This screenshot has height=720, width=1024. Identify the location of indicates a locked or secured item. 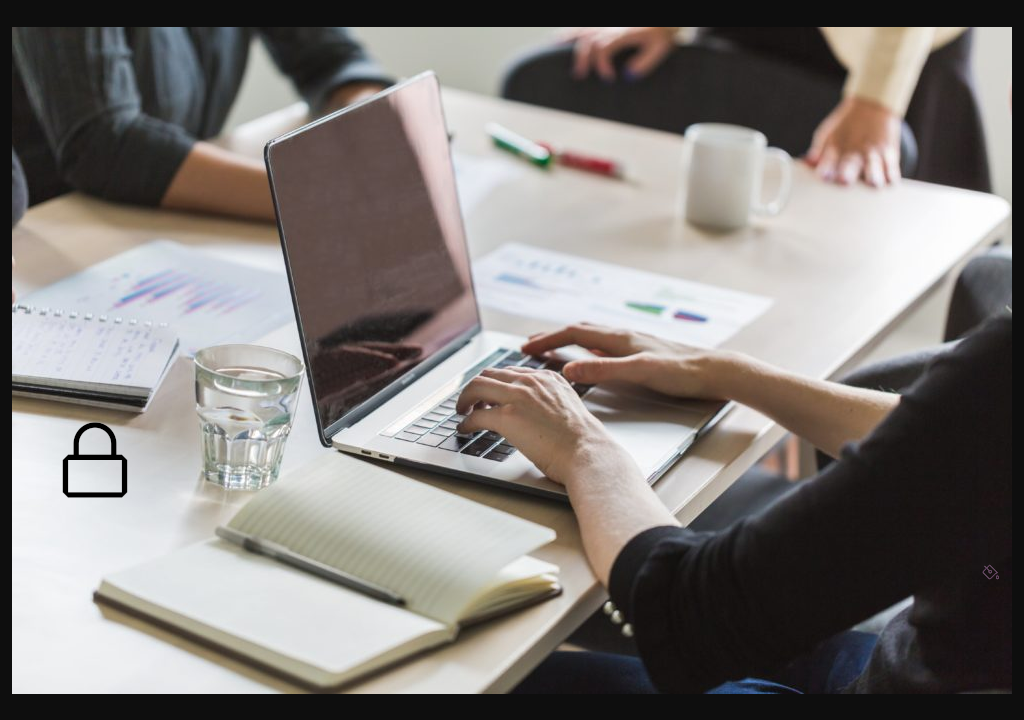
(95, 460).